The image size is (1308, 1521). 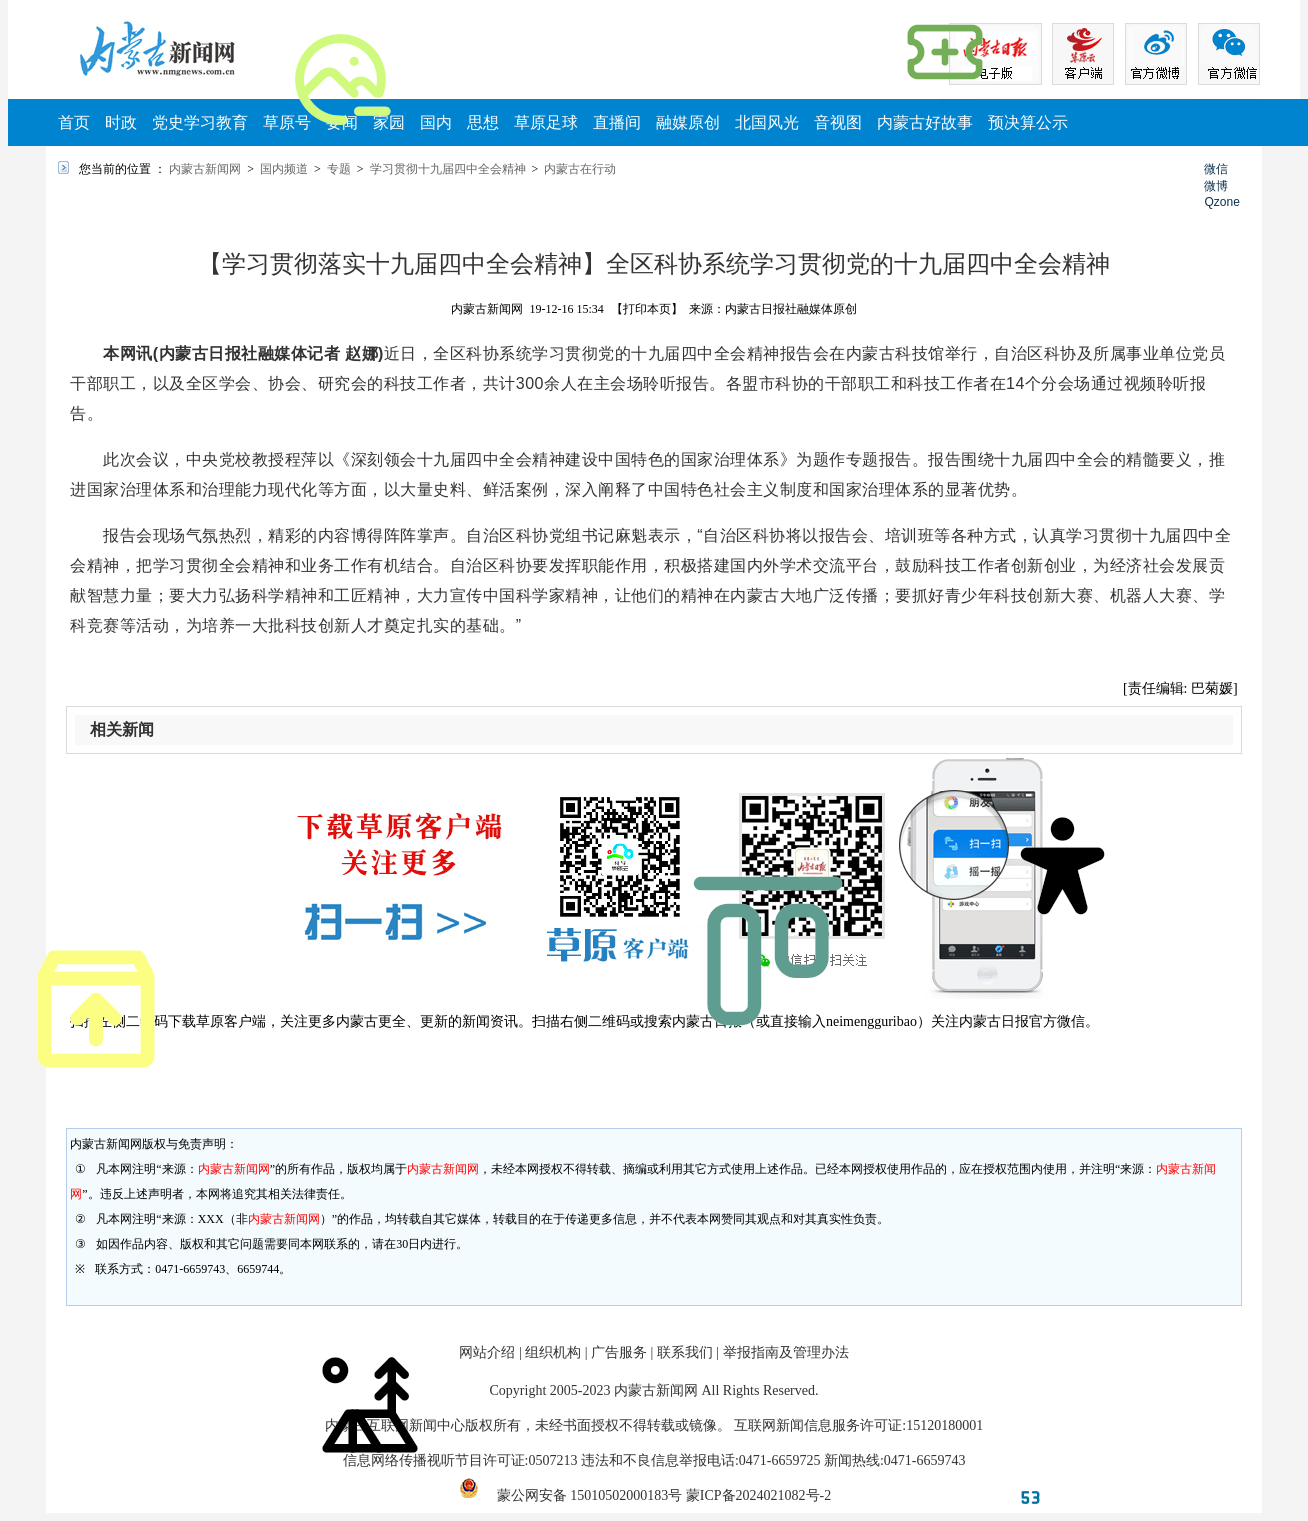 I want to click on displays the number 53 as a label or counter, so click(x=1030, y=1497).